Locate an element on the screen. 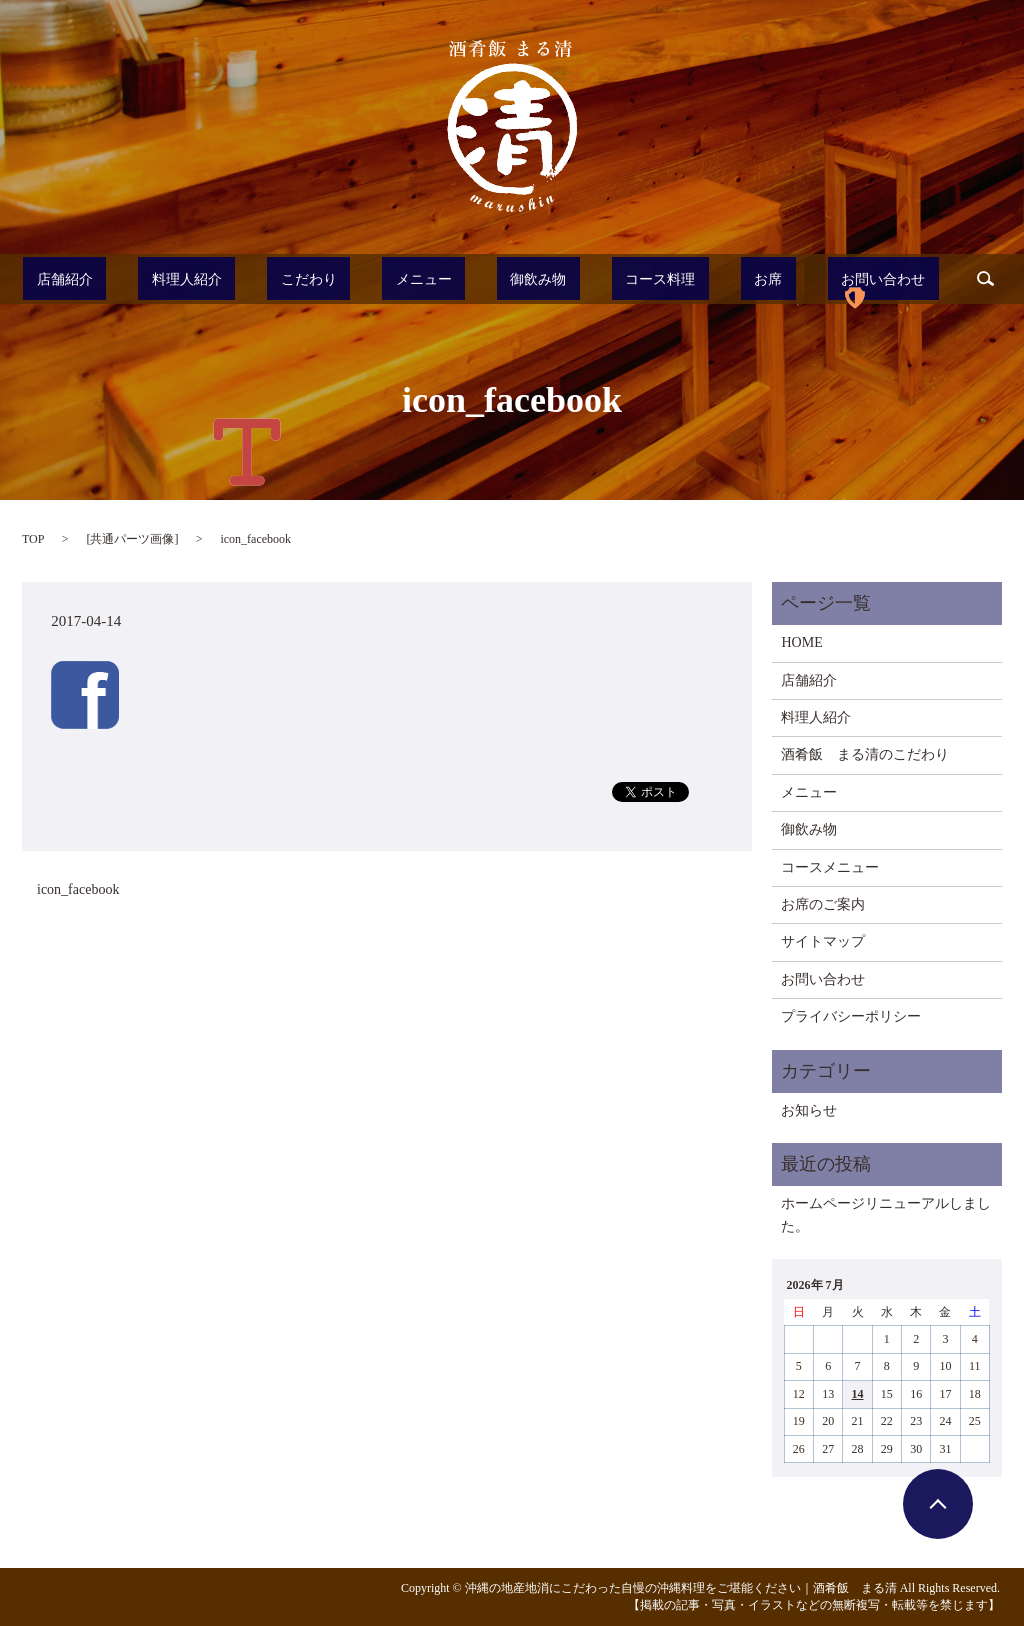 This screenshot has width=1024, height=1626. format text or change font style is located at coordinates (247, 452).